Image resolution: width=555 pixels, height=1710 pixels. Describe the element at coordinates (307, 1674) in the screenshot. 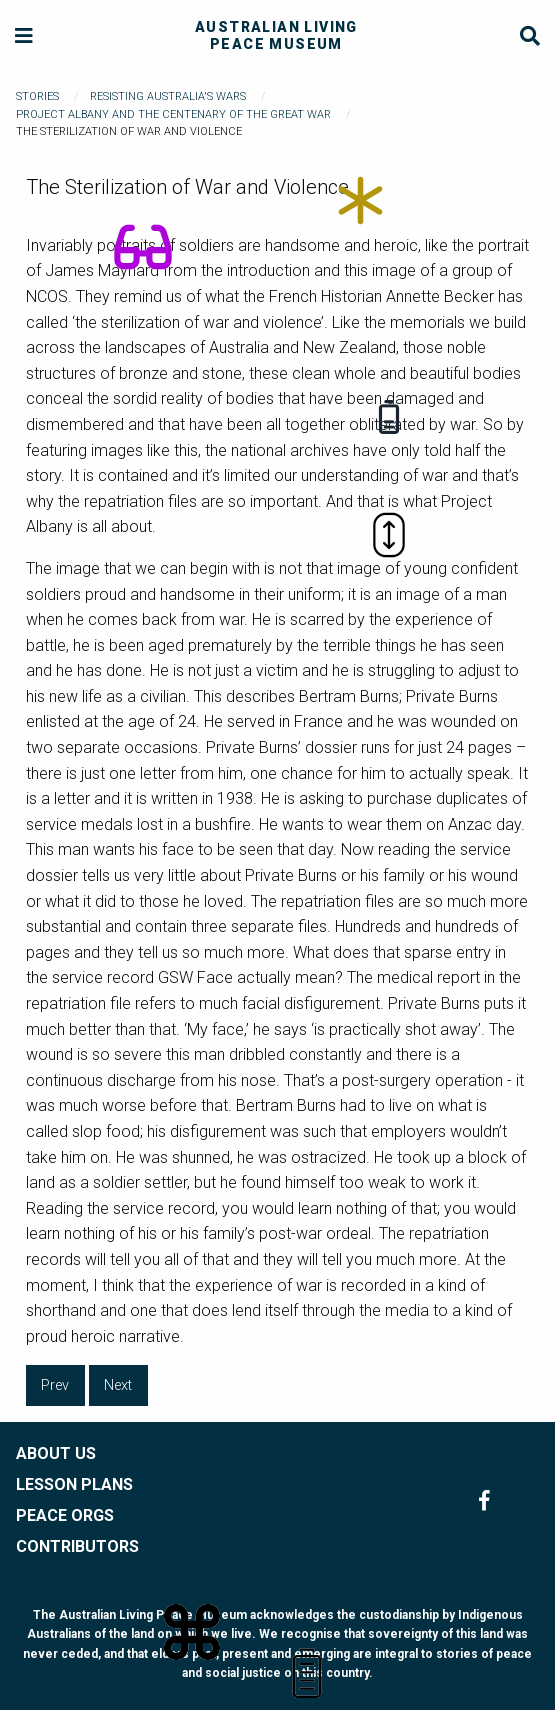

I see `indicates full battery charge` at that location.